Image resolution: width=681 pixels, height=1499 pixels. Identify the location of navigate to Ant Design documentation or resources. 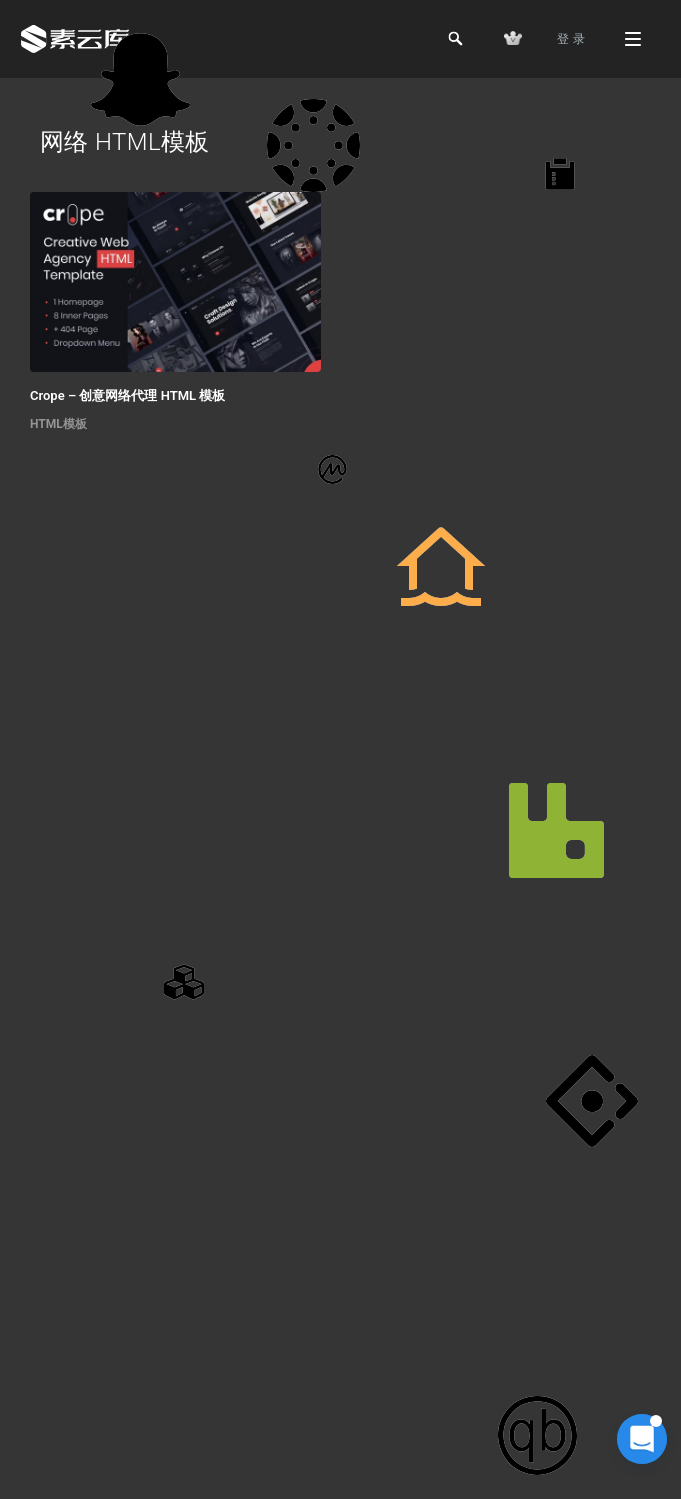
(592, 1101).